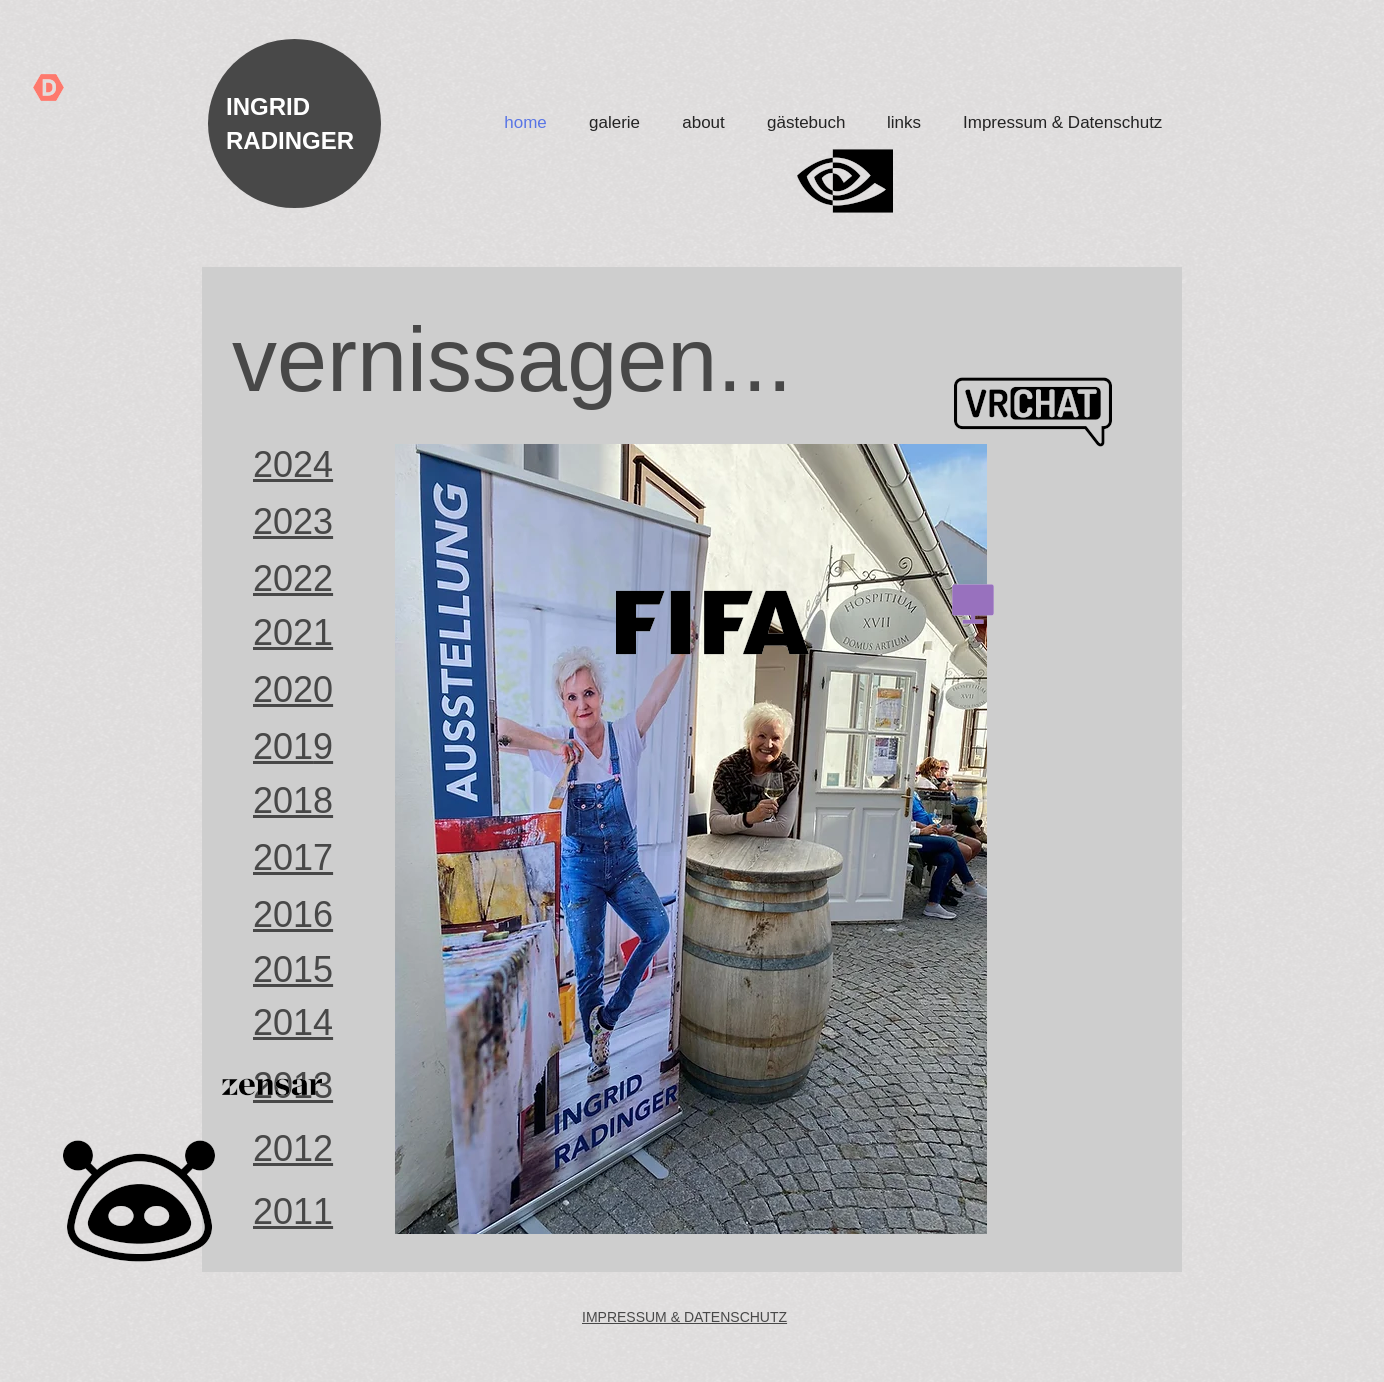  What do you see at coordinates (272, 1087) in the screenshot?
I see `zensar technologies company logo` at bounding box center [272, 1087].